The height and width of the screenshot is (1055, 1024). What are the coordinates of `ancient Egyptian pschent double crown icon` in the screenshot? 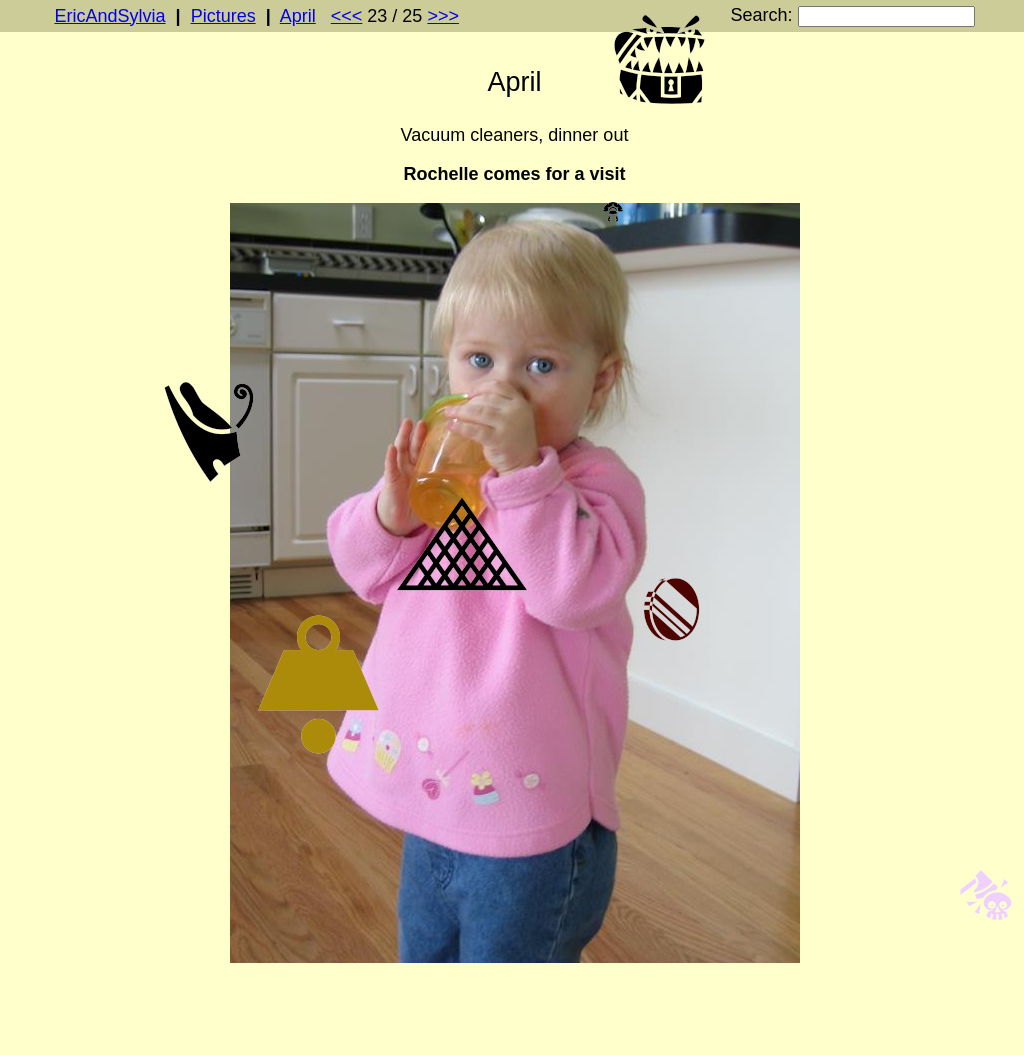 It's located at (209, 432).